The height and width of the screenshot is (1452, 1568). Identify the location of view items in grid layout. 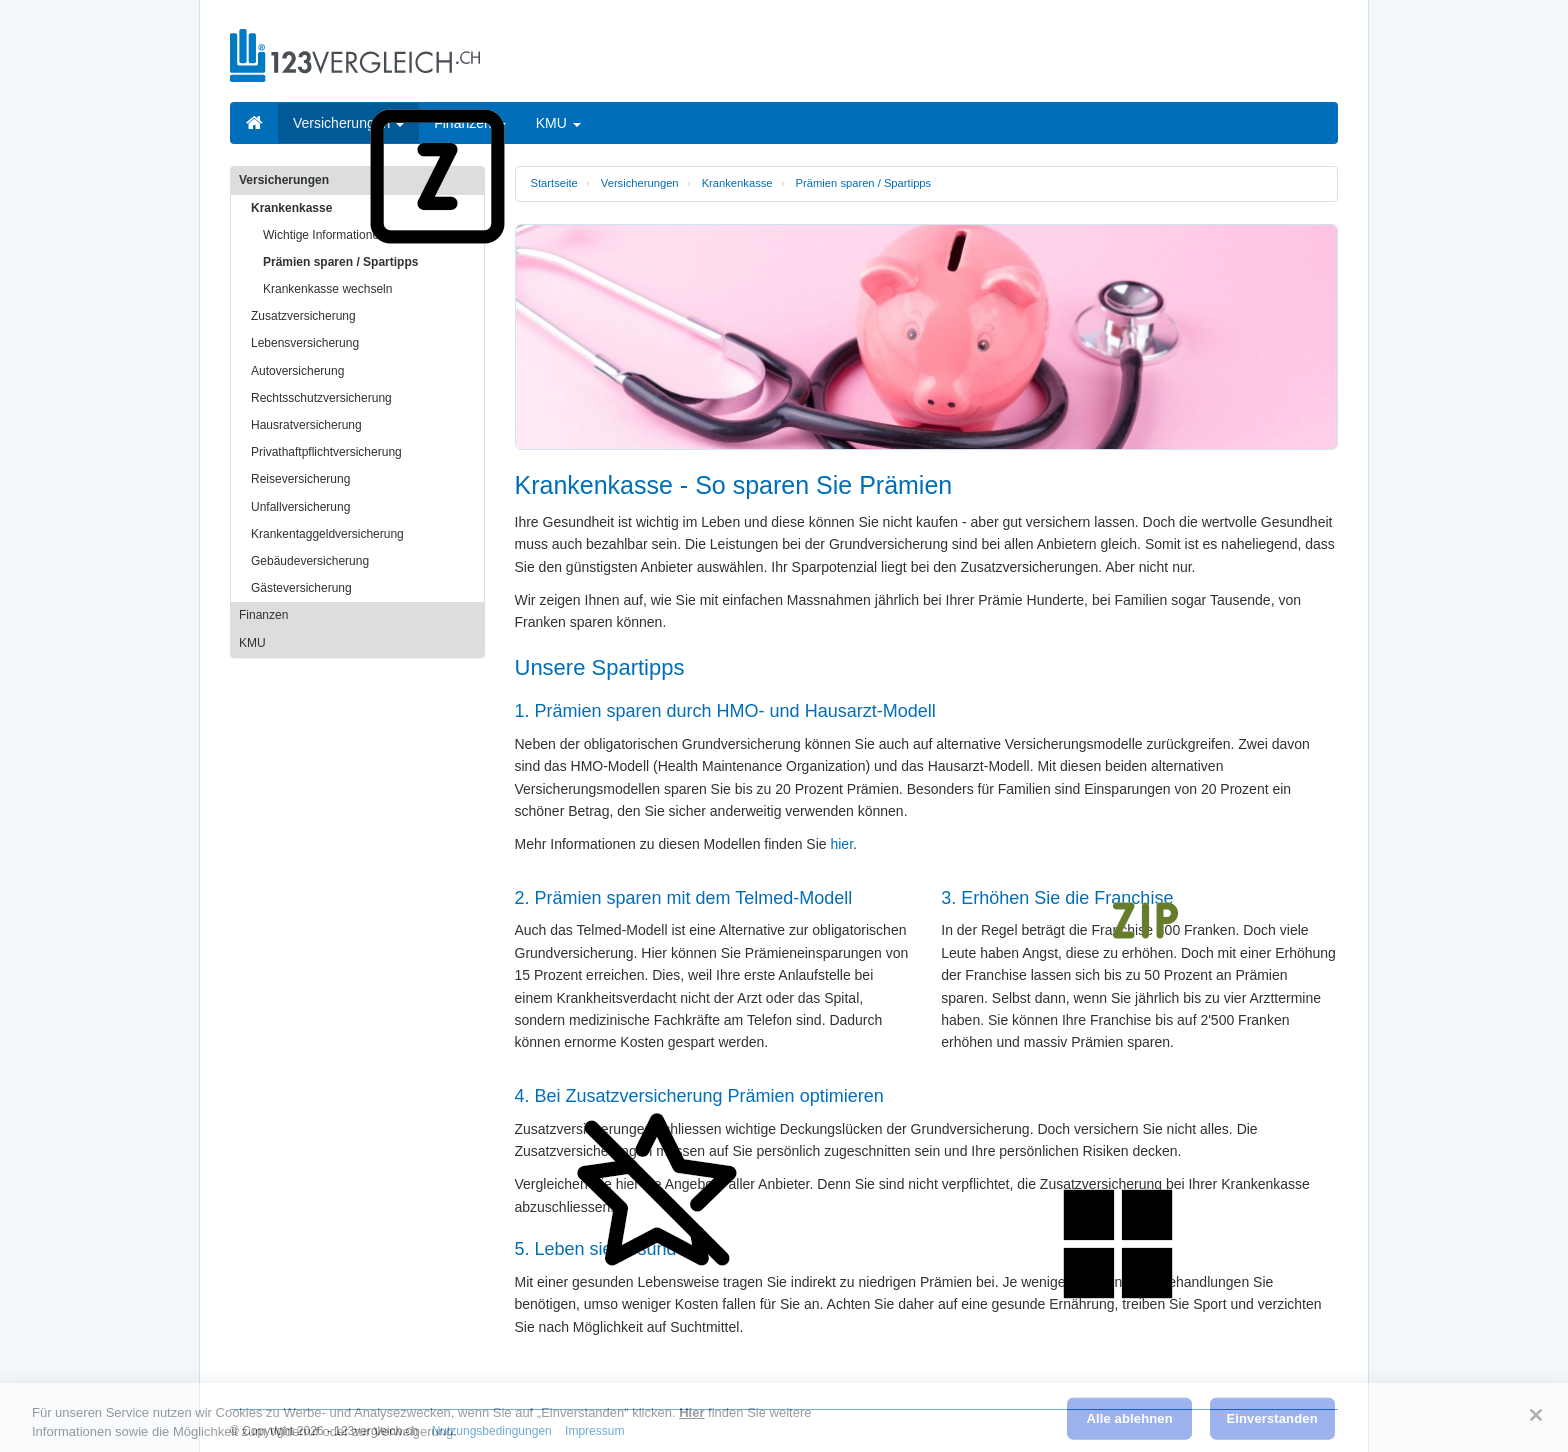
(1118, 1244).